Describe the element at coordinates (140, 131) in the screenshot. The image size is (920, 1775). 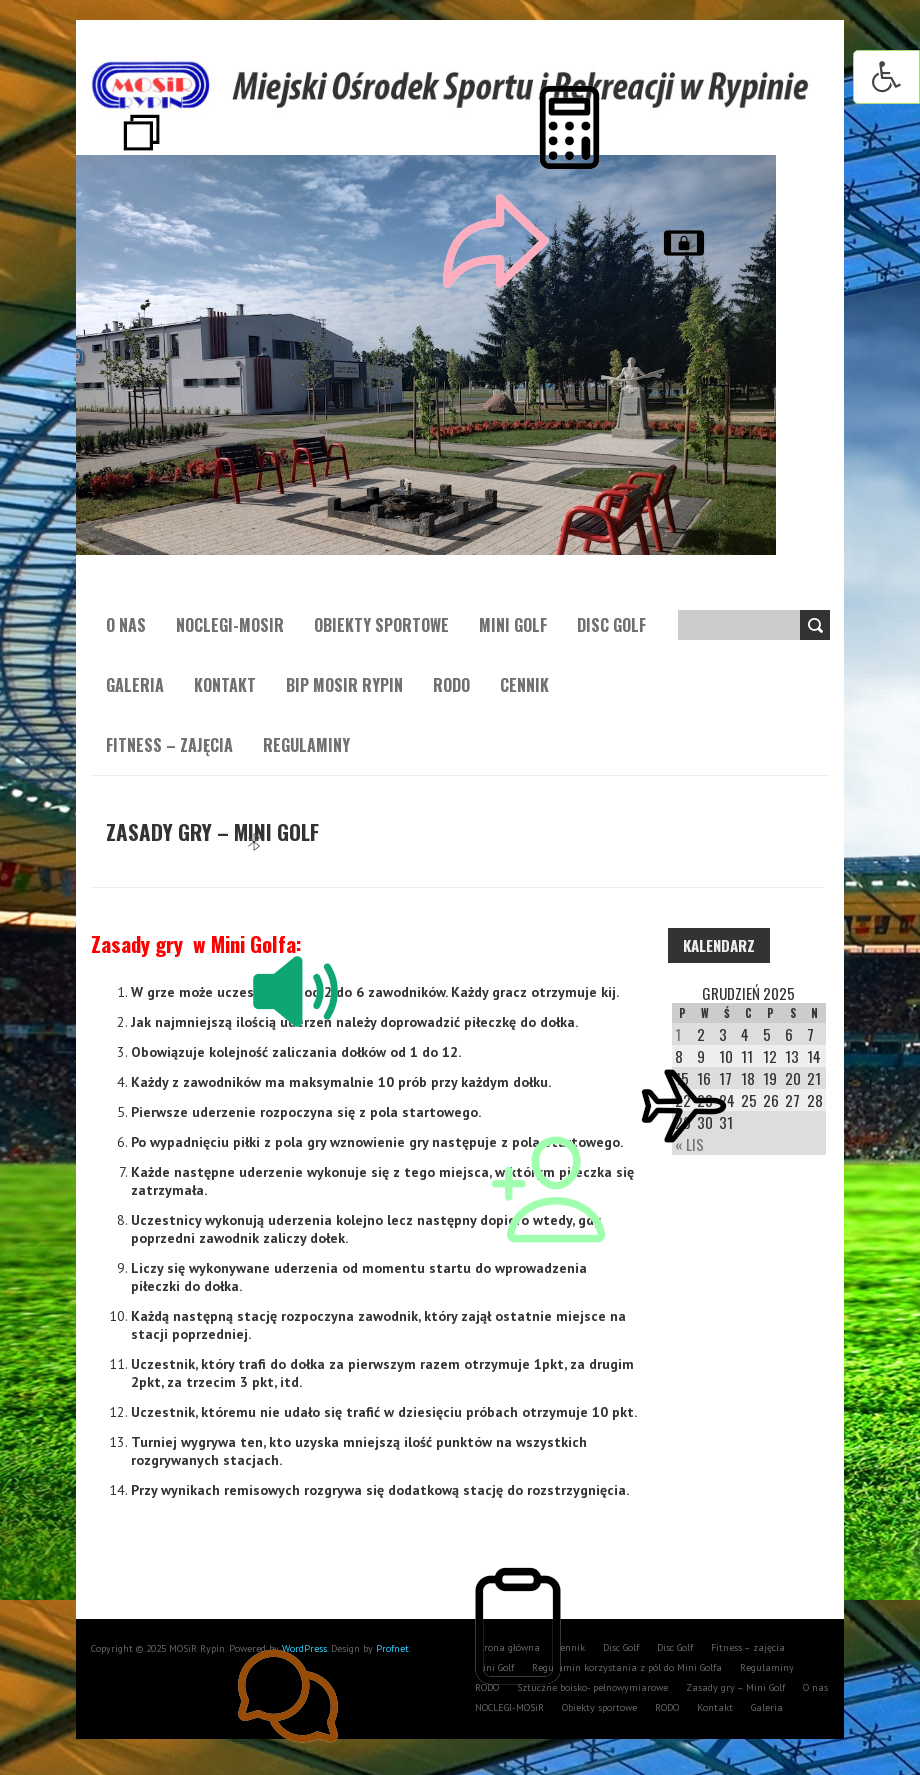
I see `restore window to previous size` at that location.